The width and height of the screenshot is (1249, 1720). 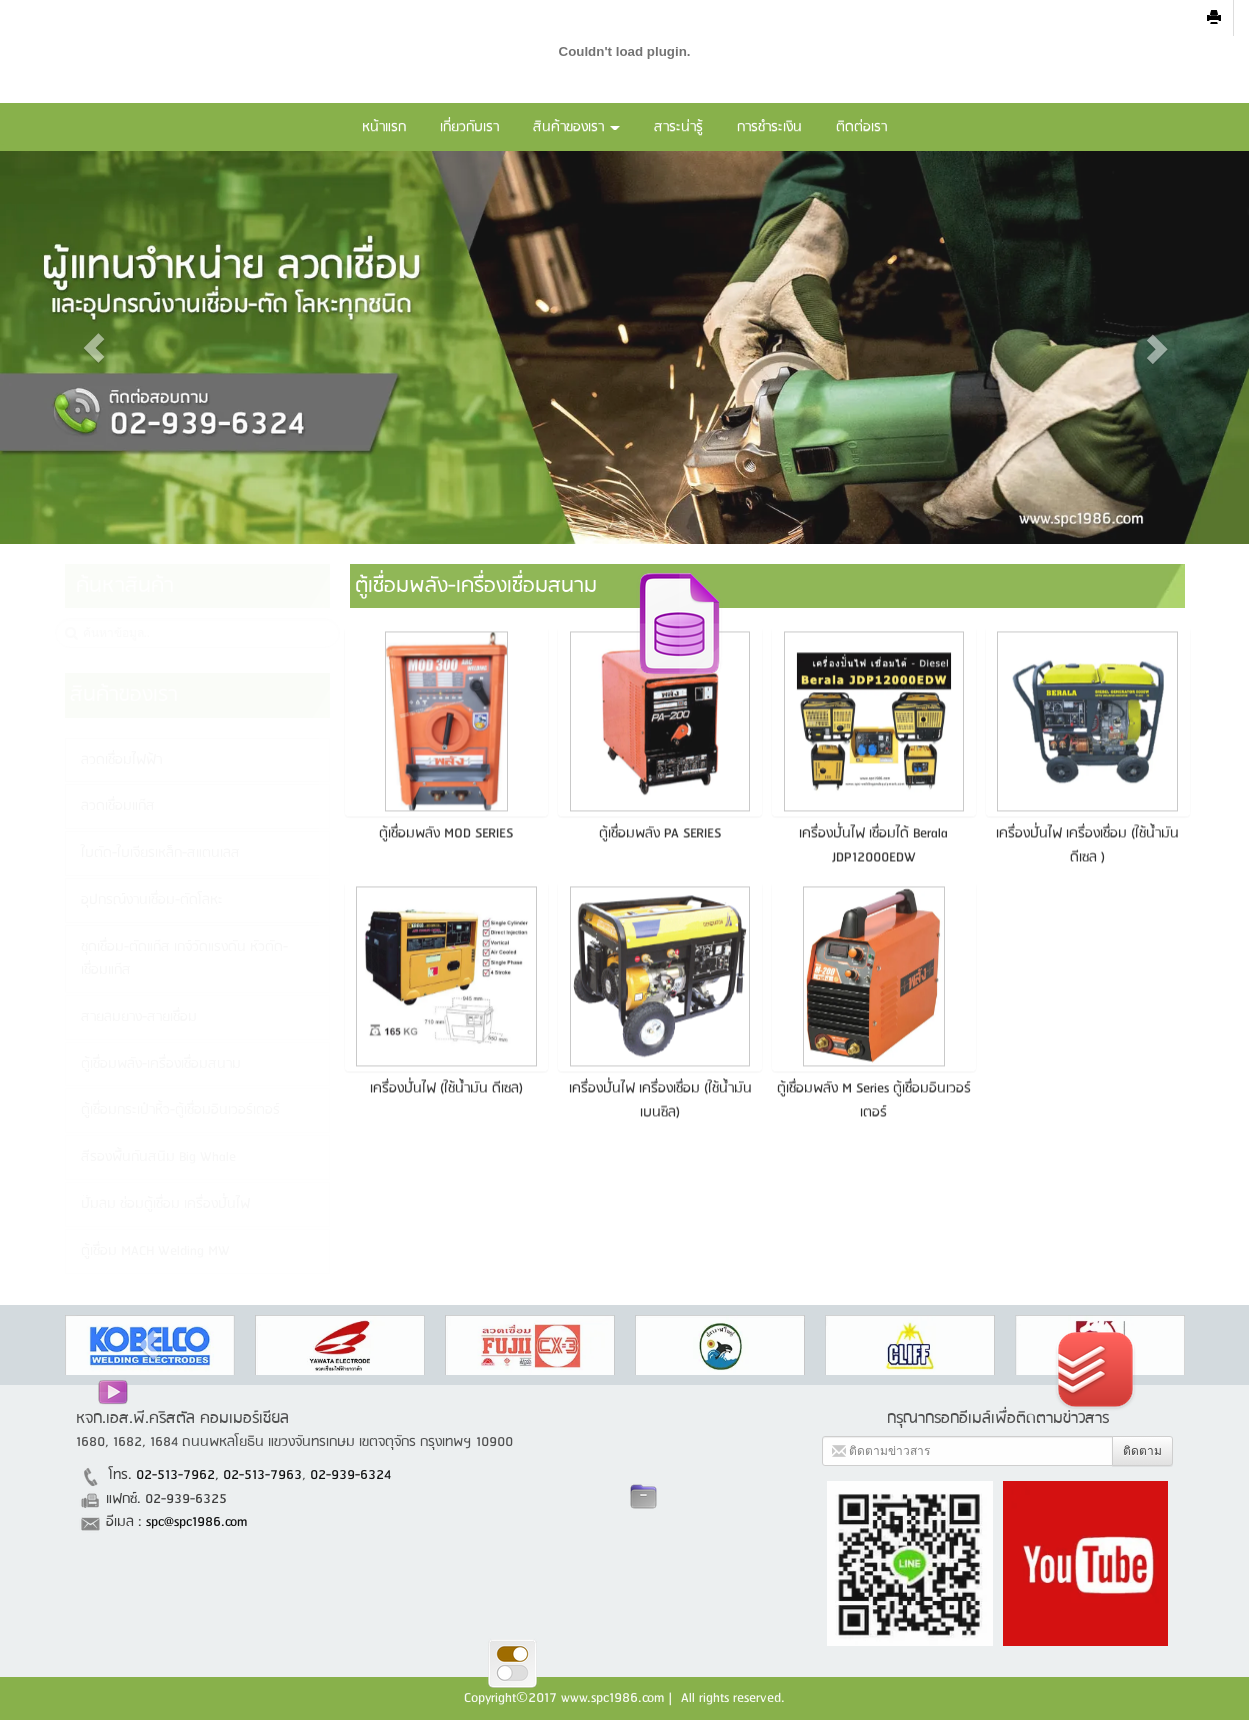 I want to click on open gnome tweaks to customize desktop settings, so click(x=512, y=1663).